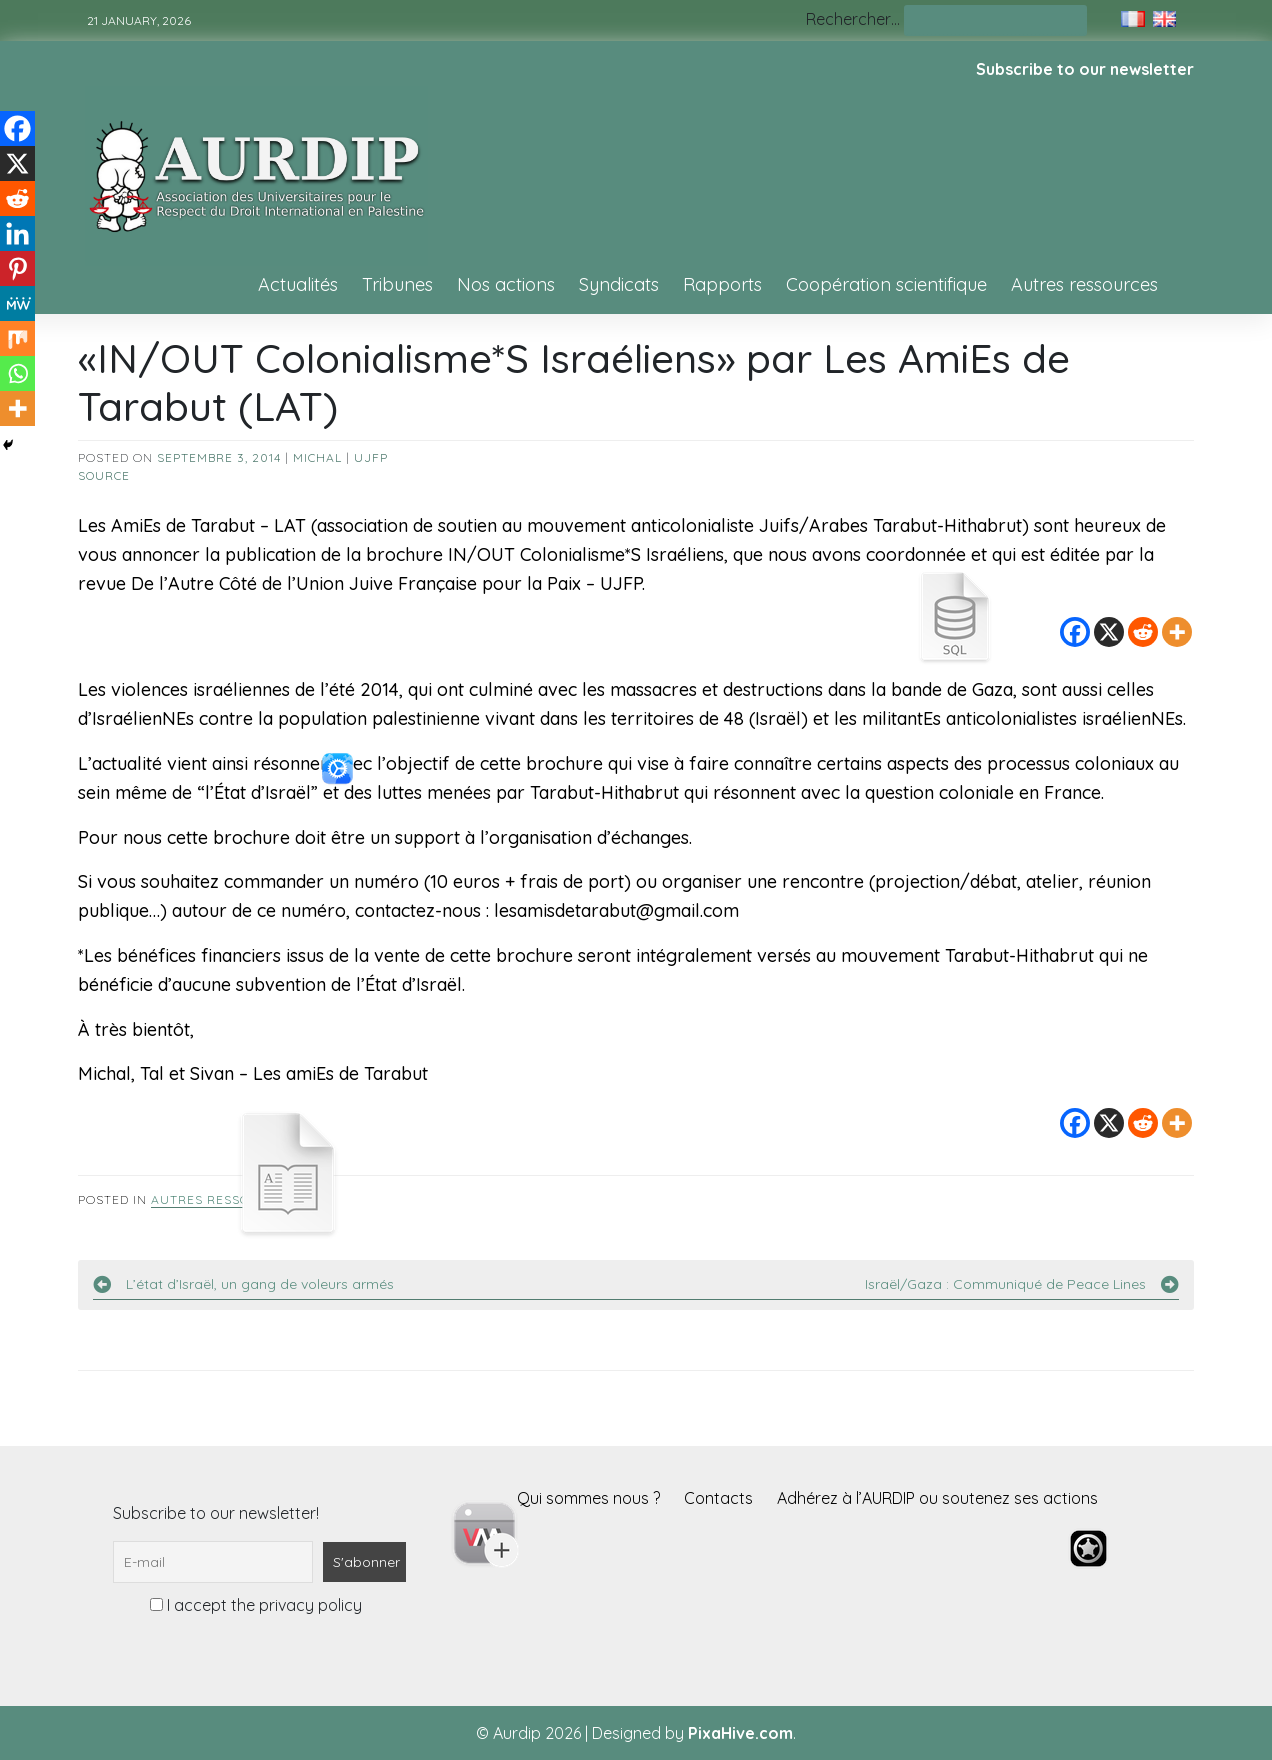 The width and height of the screenshot is (1272, 1760). What do you see at coordinates (485, 1534) in the screenshot?
I see `create a new virtual machine` at bounding box center [485, 1534].